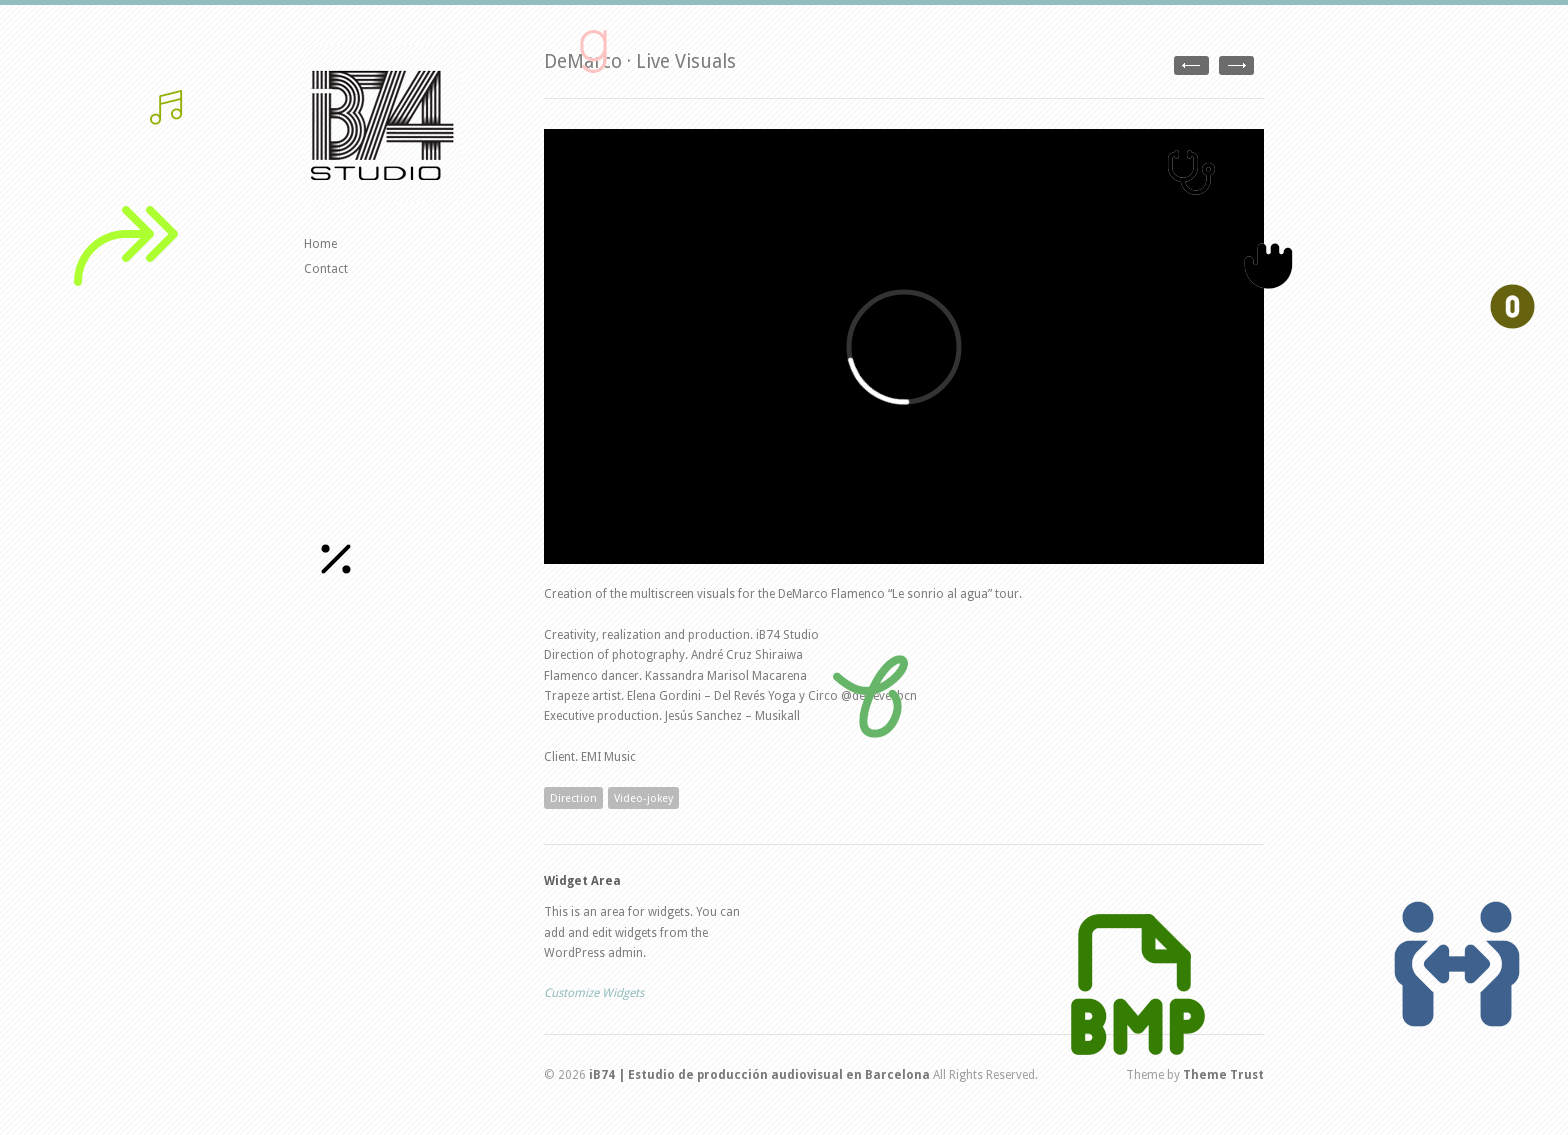 The width and height of the screenshot is (1568, 1135). Describe the element at coordinates (336, 559) in the screenshot. I see `view or apply a discount` at that location.